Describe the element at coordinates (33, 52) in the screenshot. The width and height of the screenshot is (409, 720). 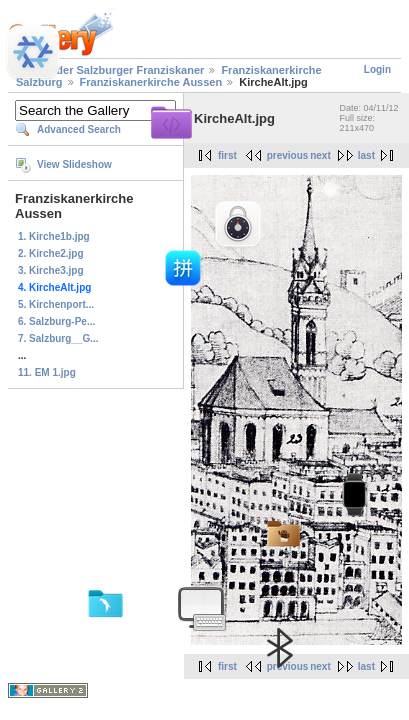
I see `open the nix package manager` at that location.